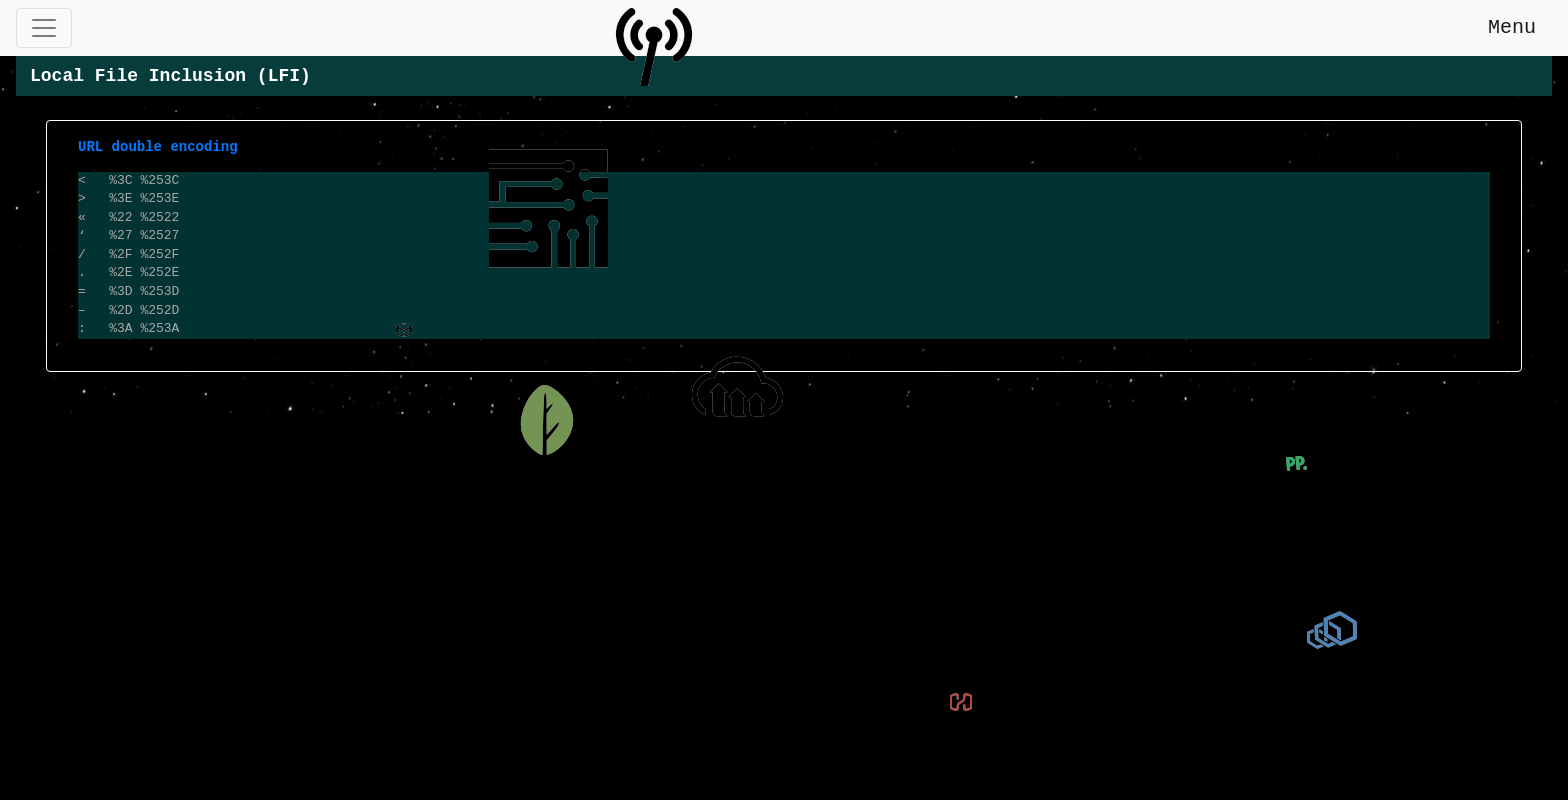  I want to click on envoy proxy logo, so click(1332, 630).